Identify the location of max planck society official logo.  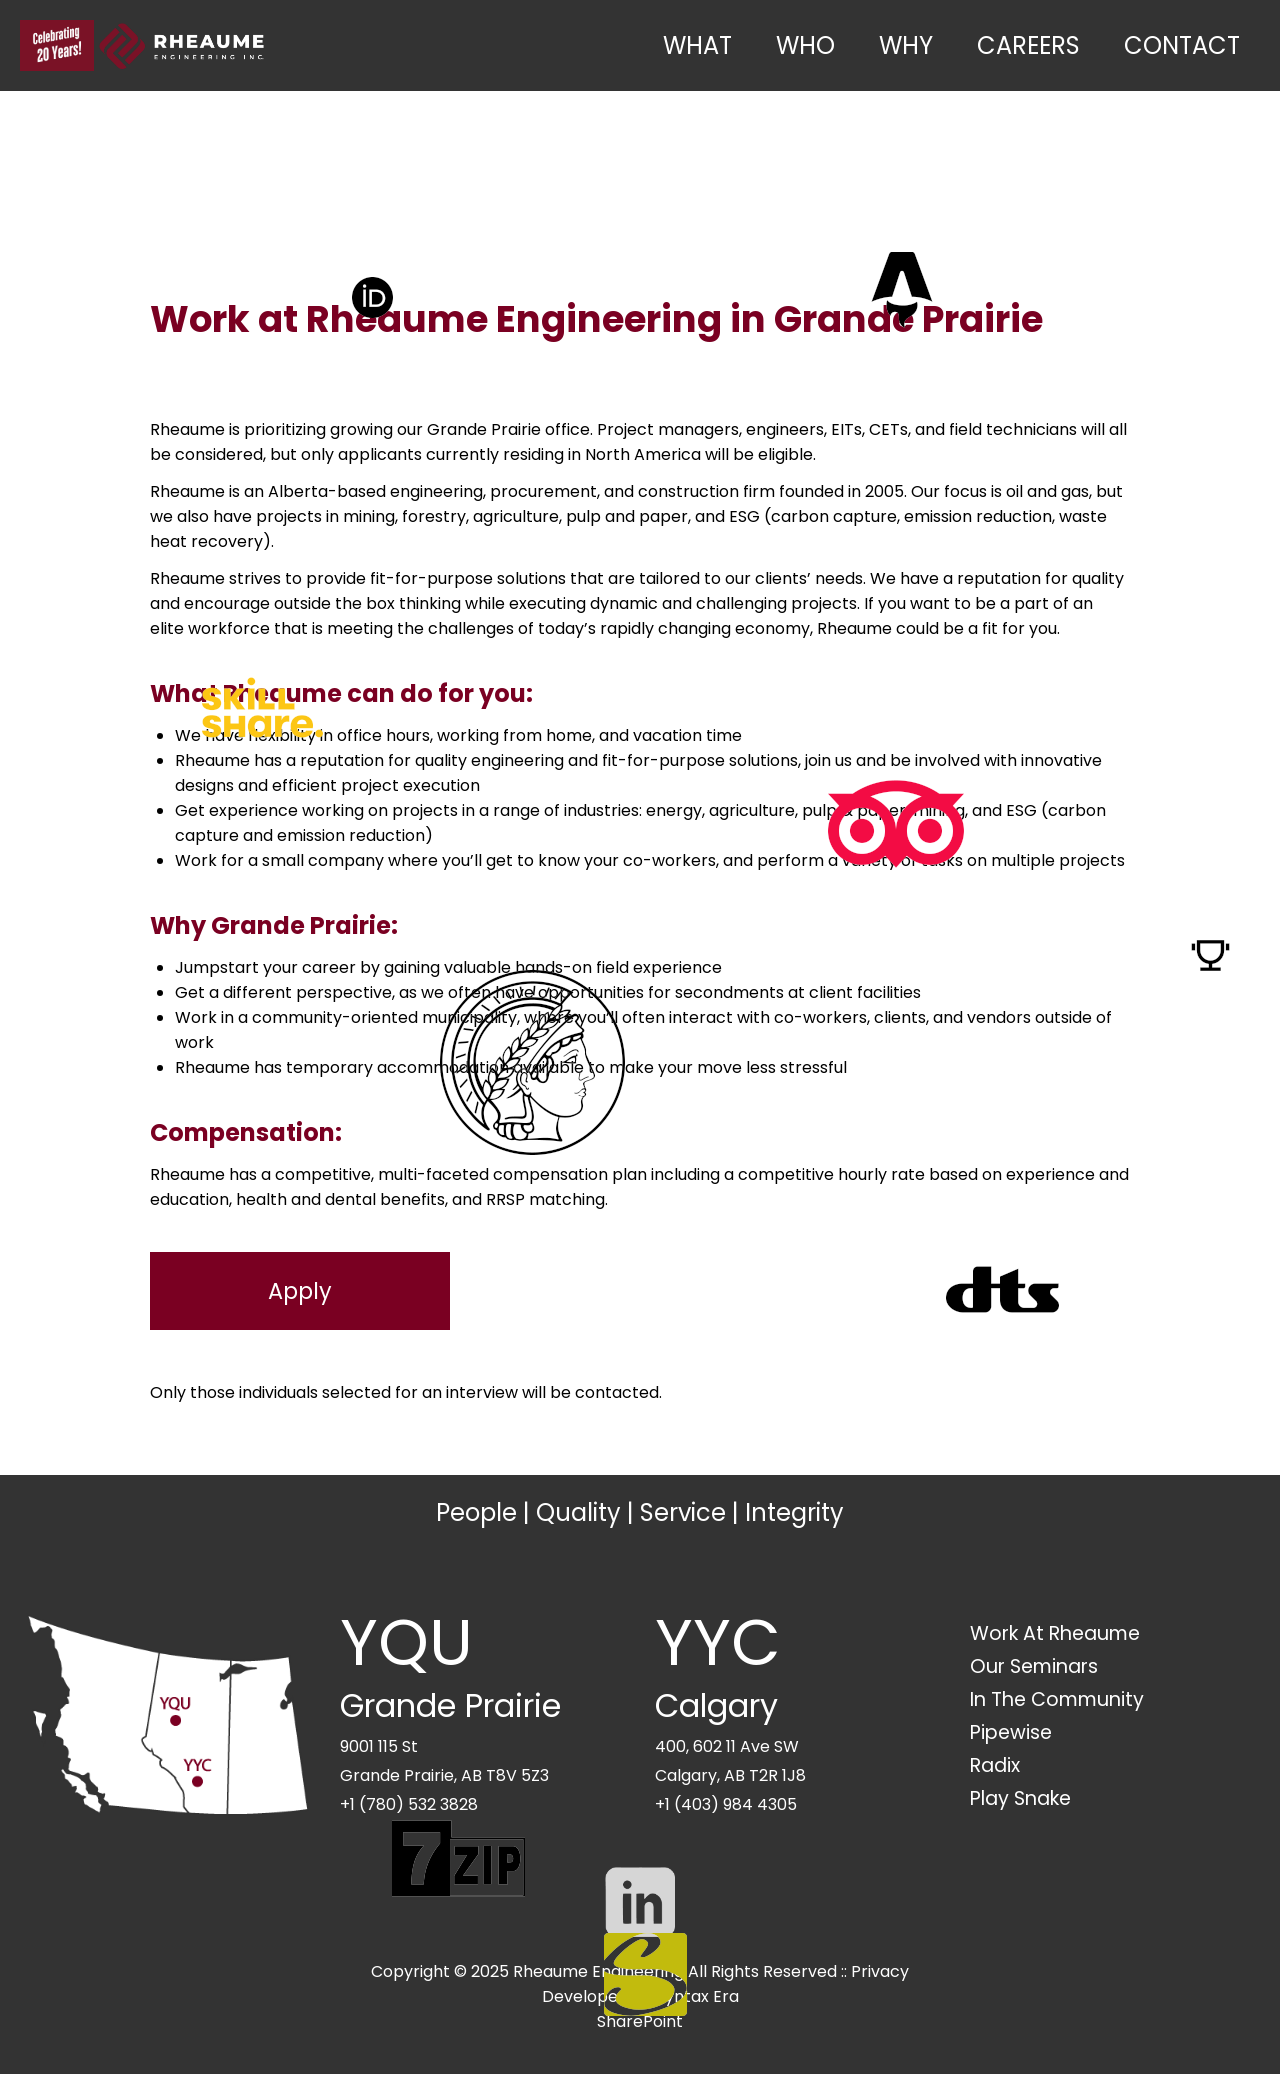
(532, 1062).